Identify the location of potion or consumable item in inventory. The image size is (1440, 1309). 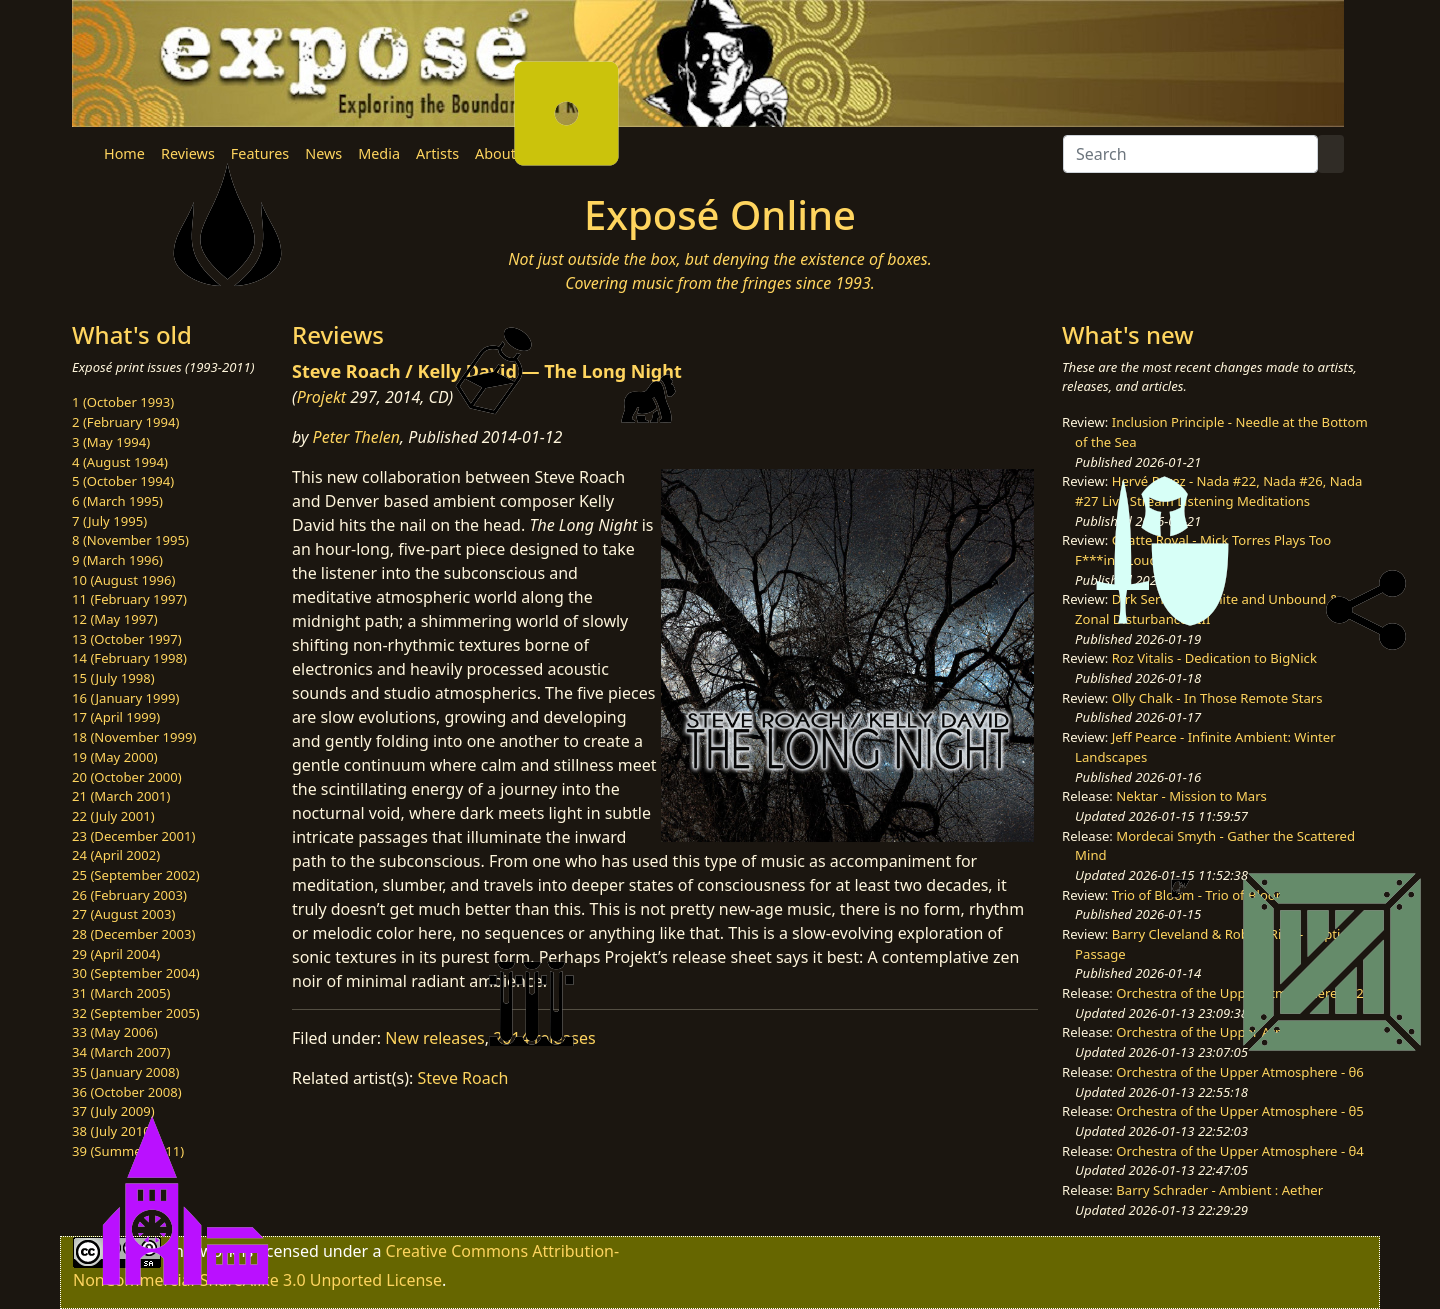
(495, 371).